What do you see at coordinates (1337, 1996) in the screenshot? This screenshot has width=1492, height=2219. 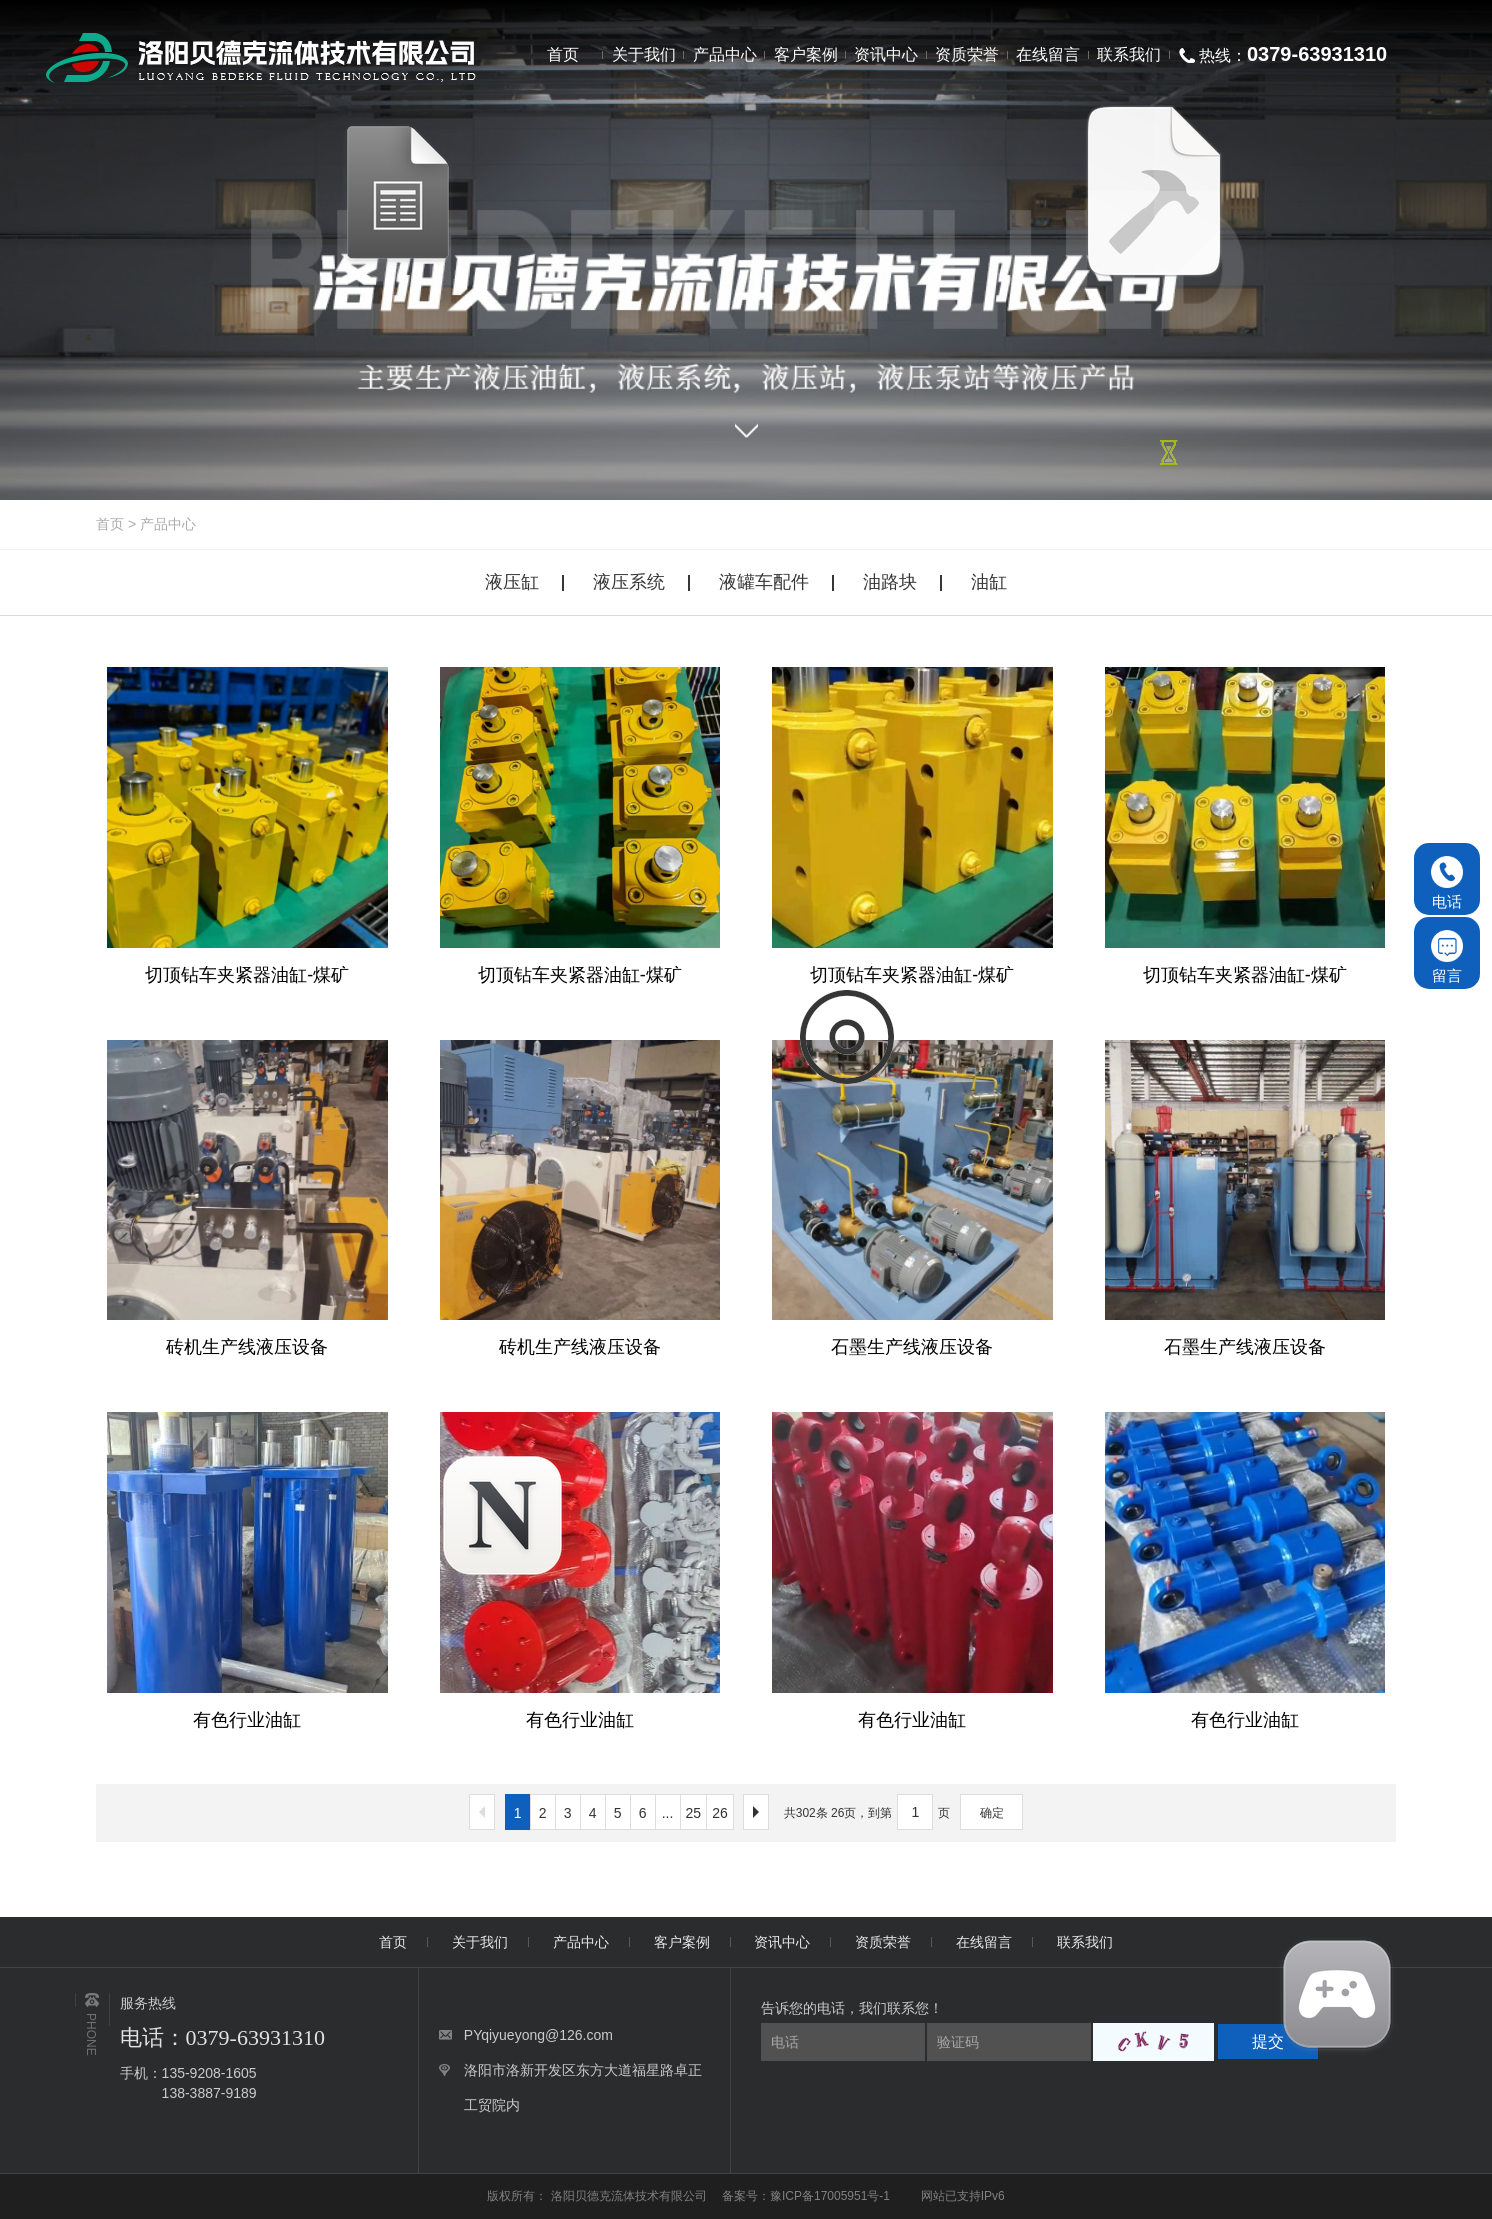 I see `access gaming preferences and settings` at bounding box center [1337, 1996].